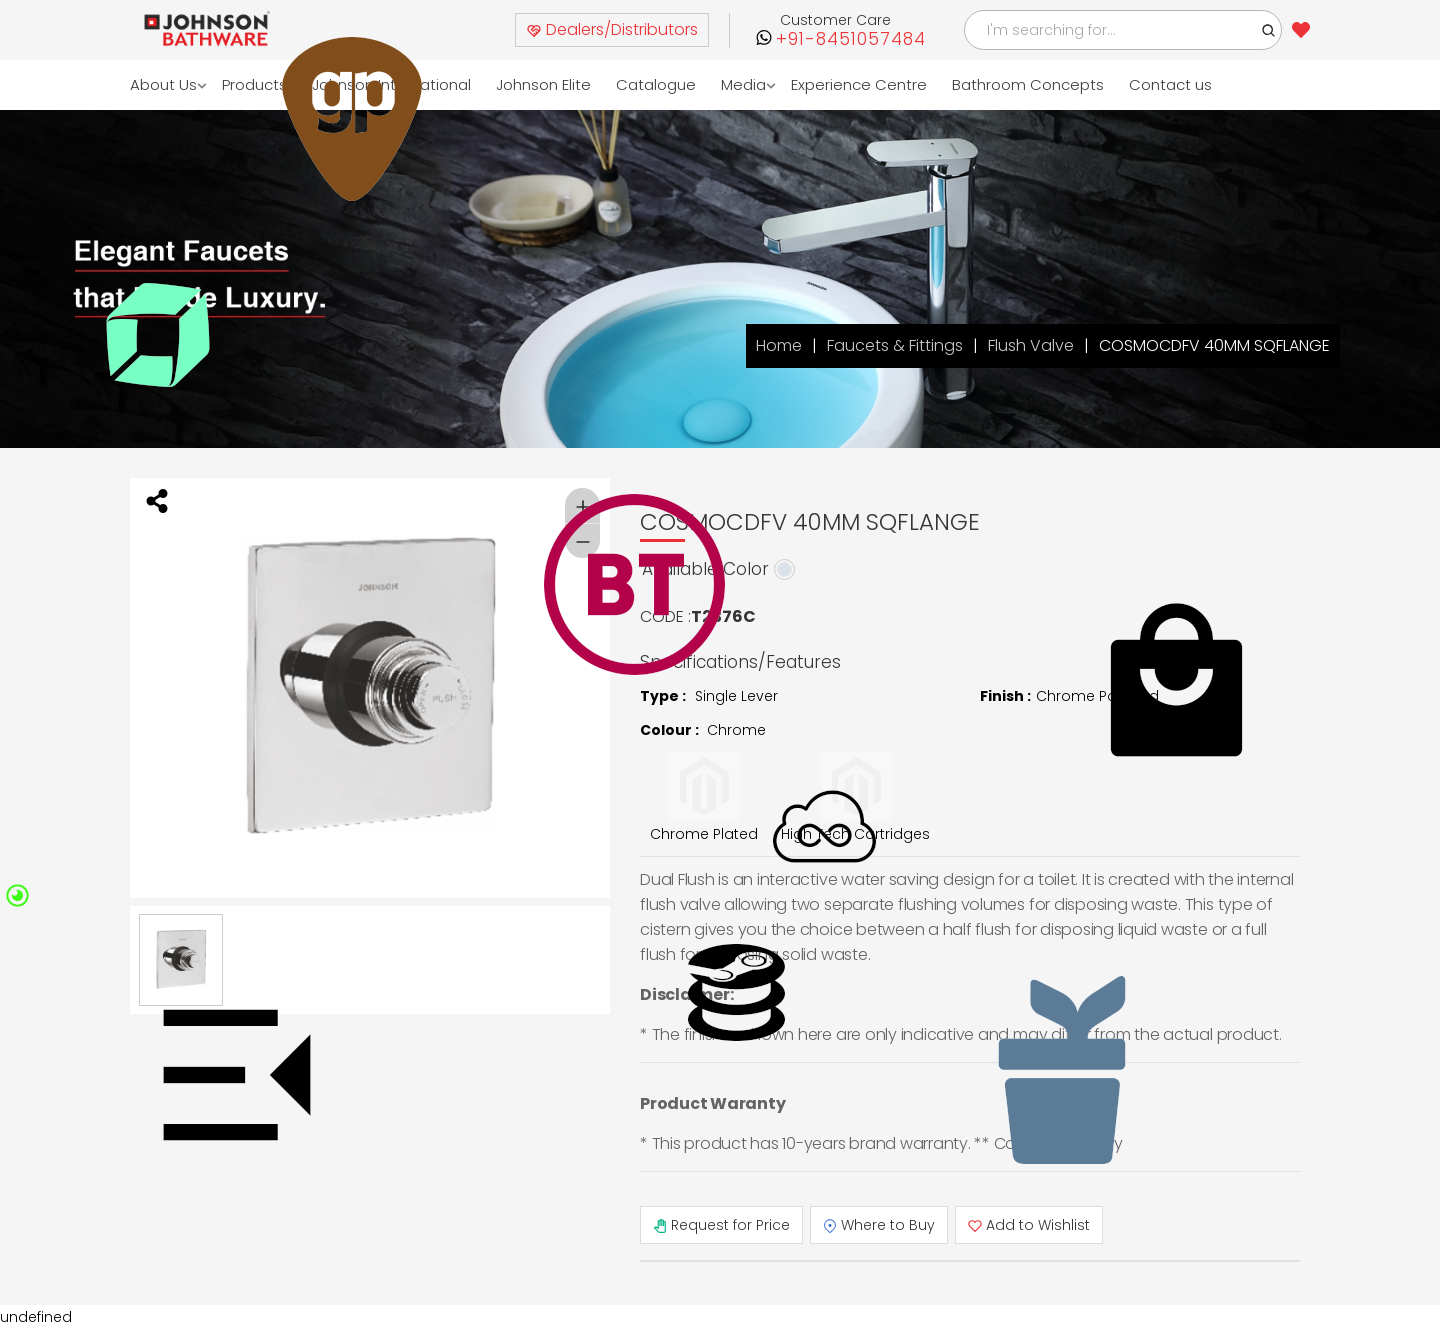  I want to click on collapse sidebar or navigation panel, so click(237, 1075).